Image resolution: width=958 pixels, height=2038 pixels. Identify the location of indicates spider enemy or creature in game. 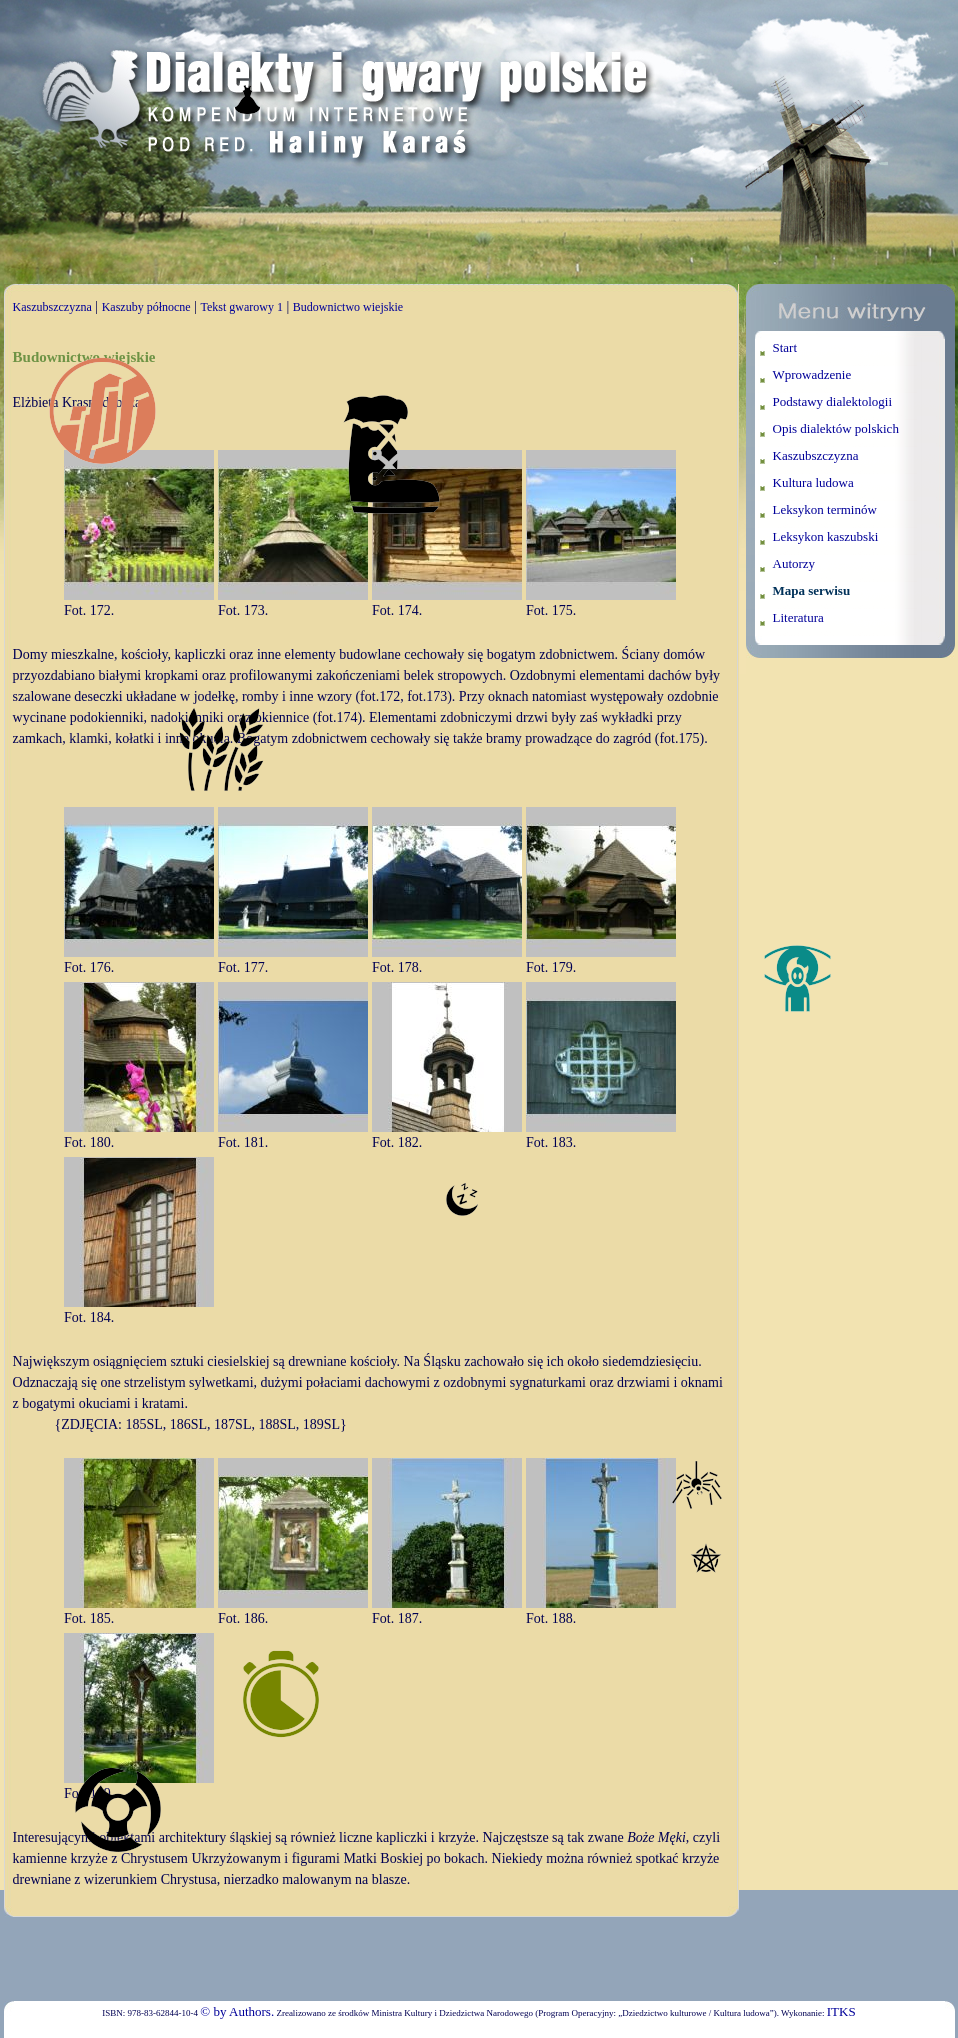
(697, 1485).